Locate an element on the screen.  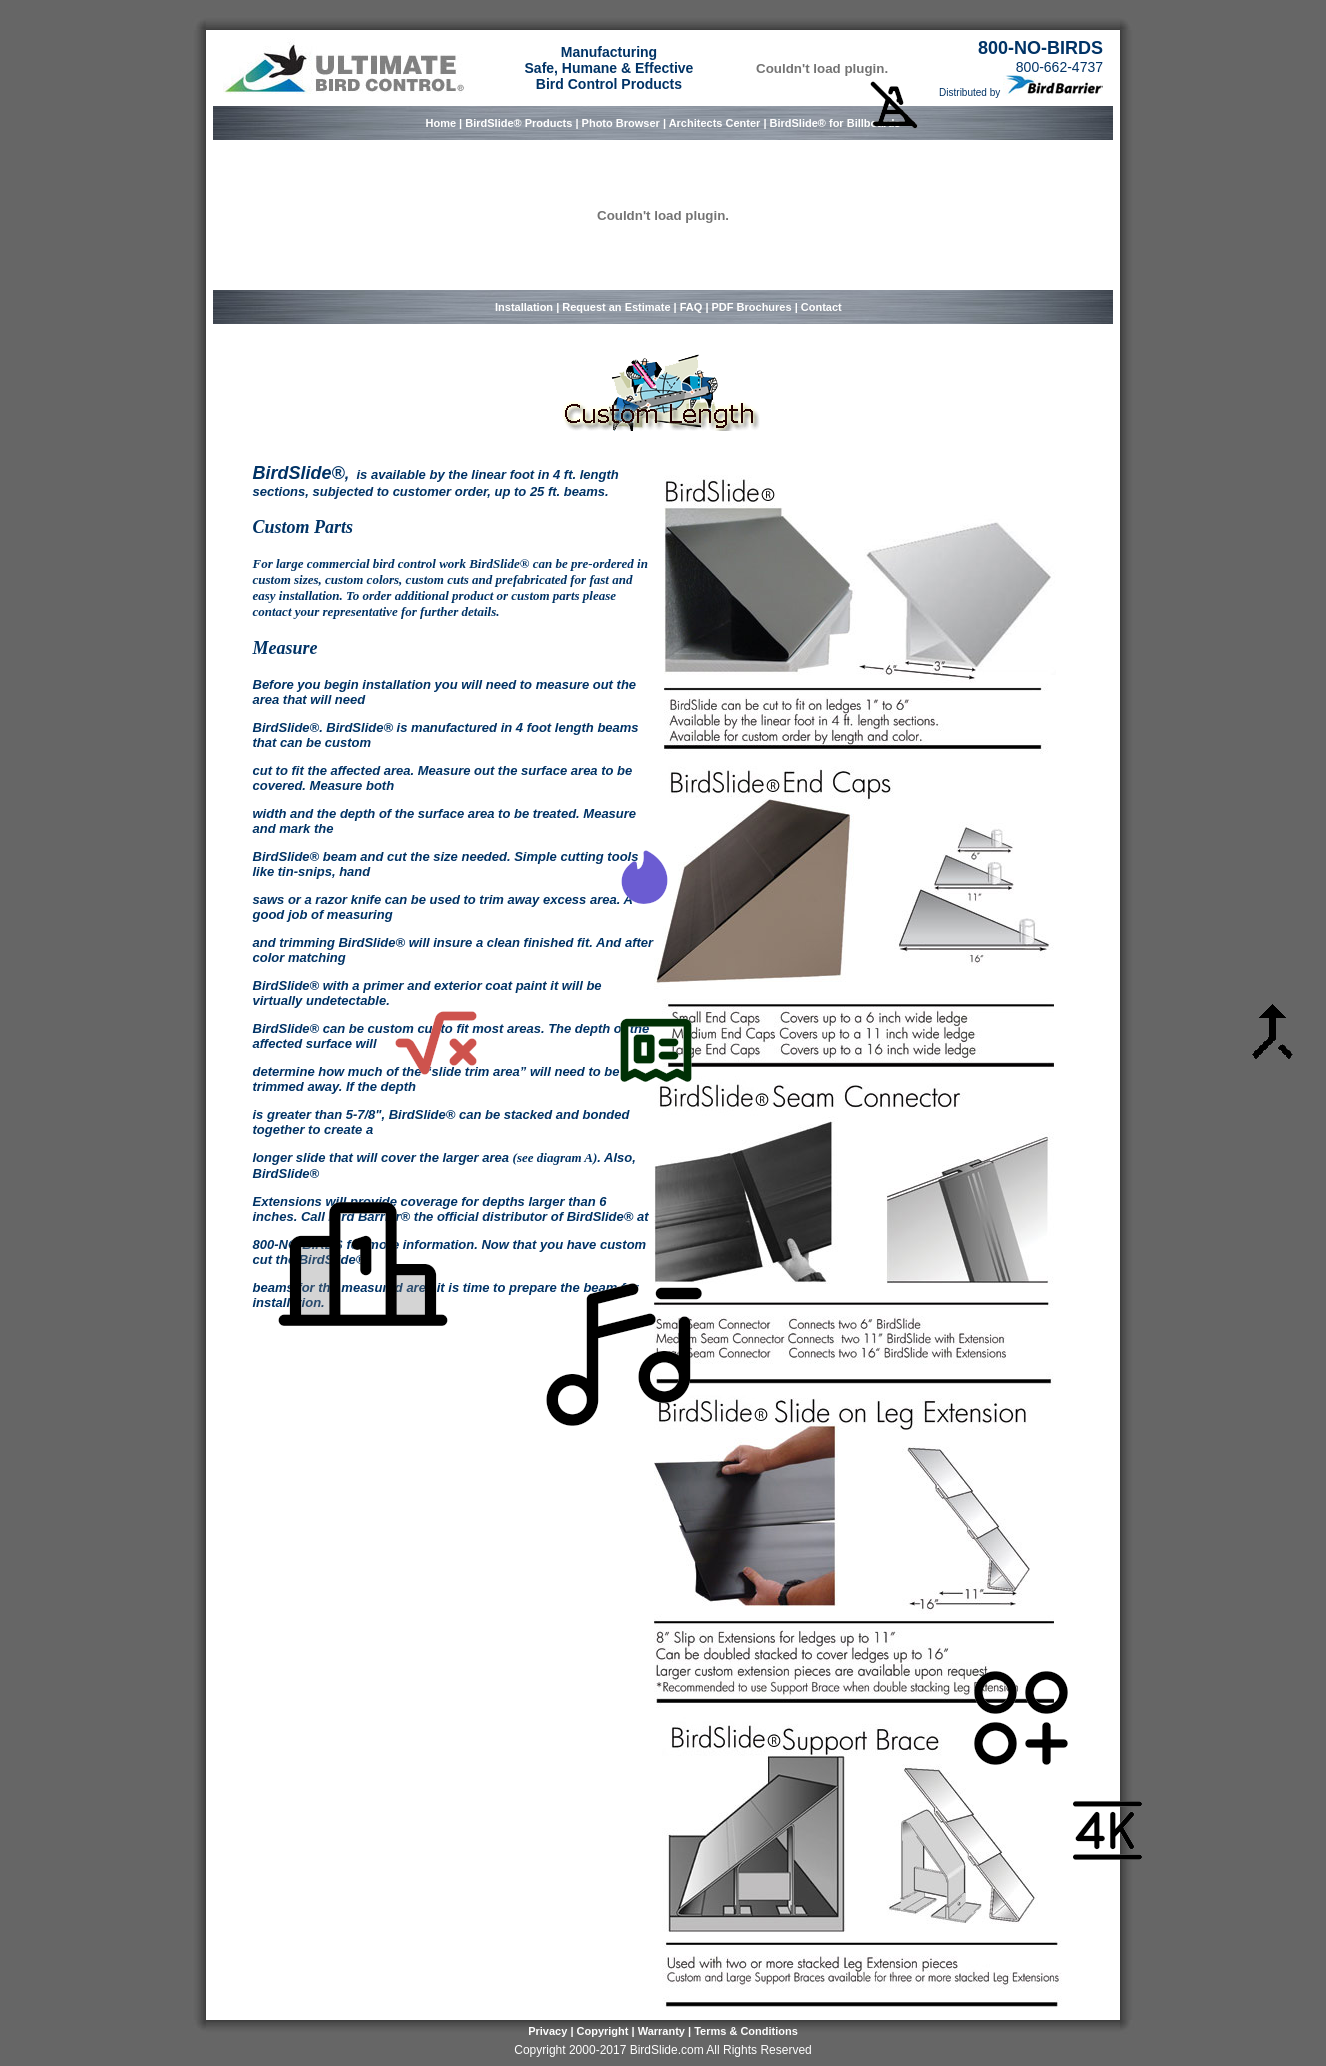
indicates 4K video resolution quality is located at coordinates (1107, 1830).